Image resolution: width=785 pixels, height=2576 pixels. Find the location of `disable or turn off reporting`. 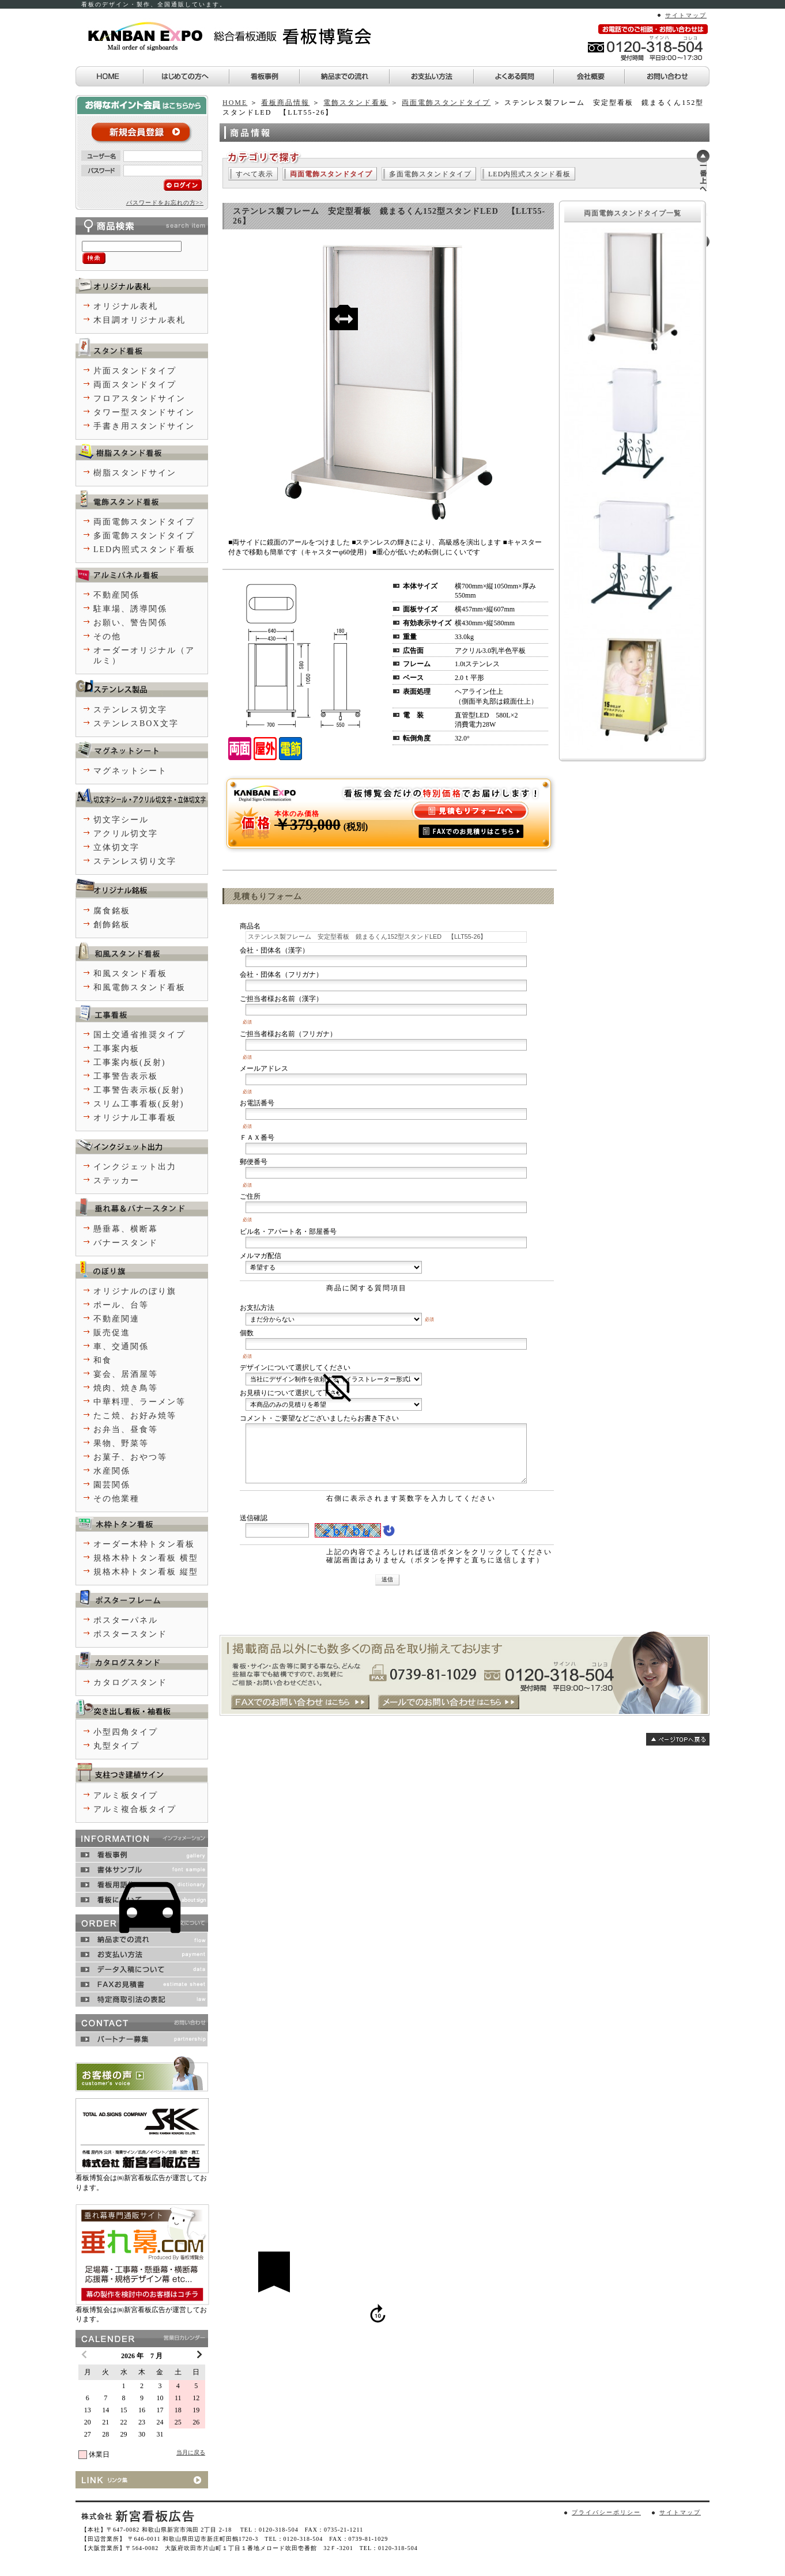

disable or turn off reporting is located at coordinates (337, 1387).